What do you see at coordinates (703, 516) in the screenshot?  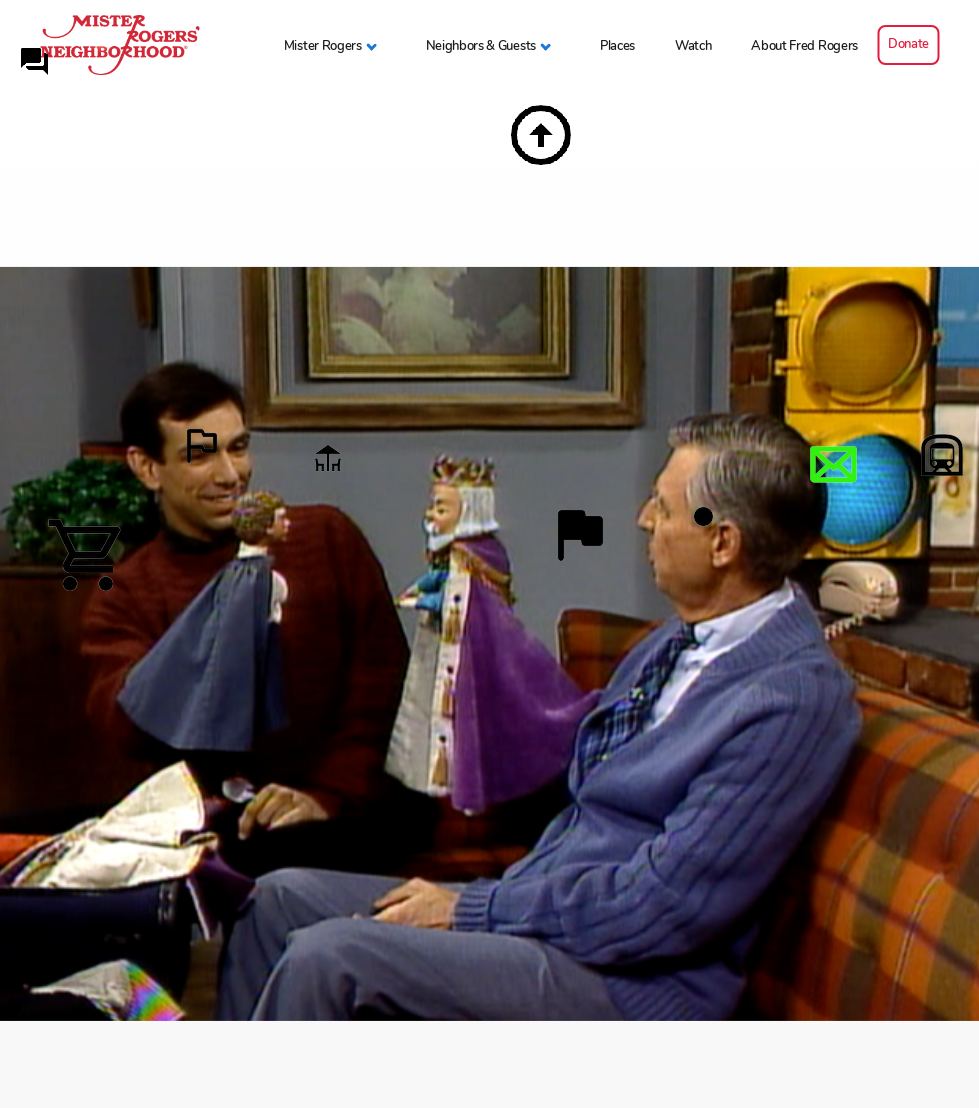 I see `indicates a filled or selected state` at bounding box center [703, 516].